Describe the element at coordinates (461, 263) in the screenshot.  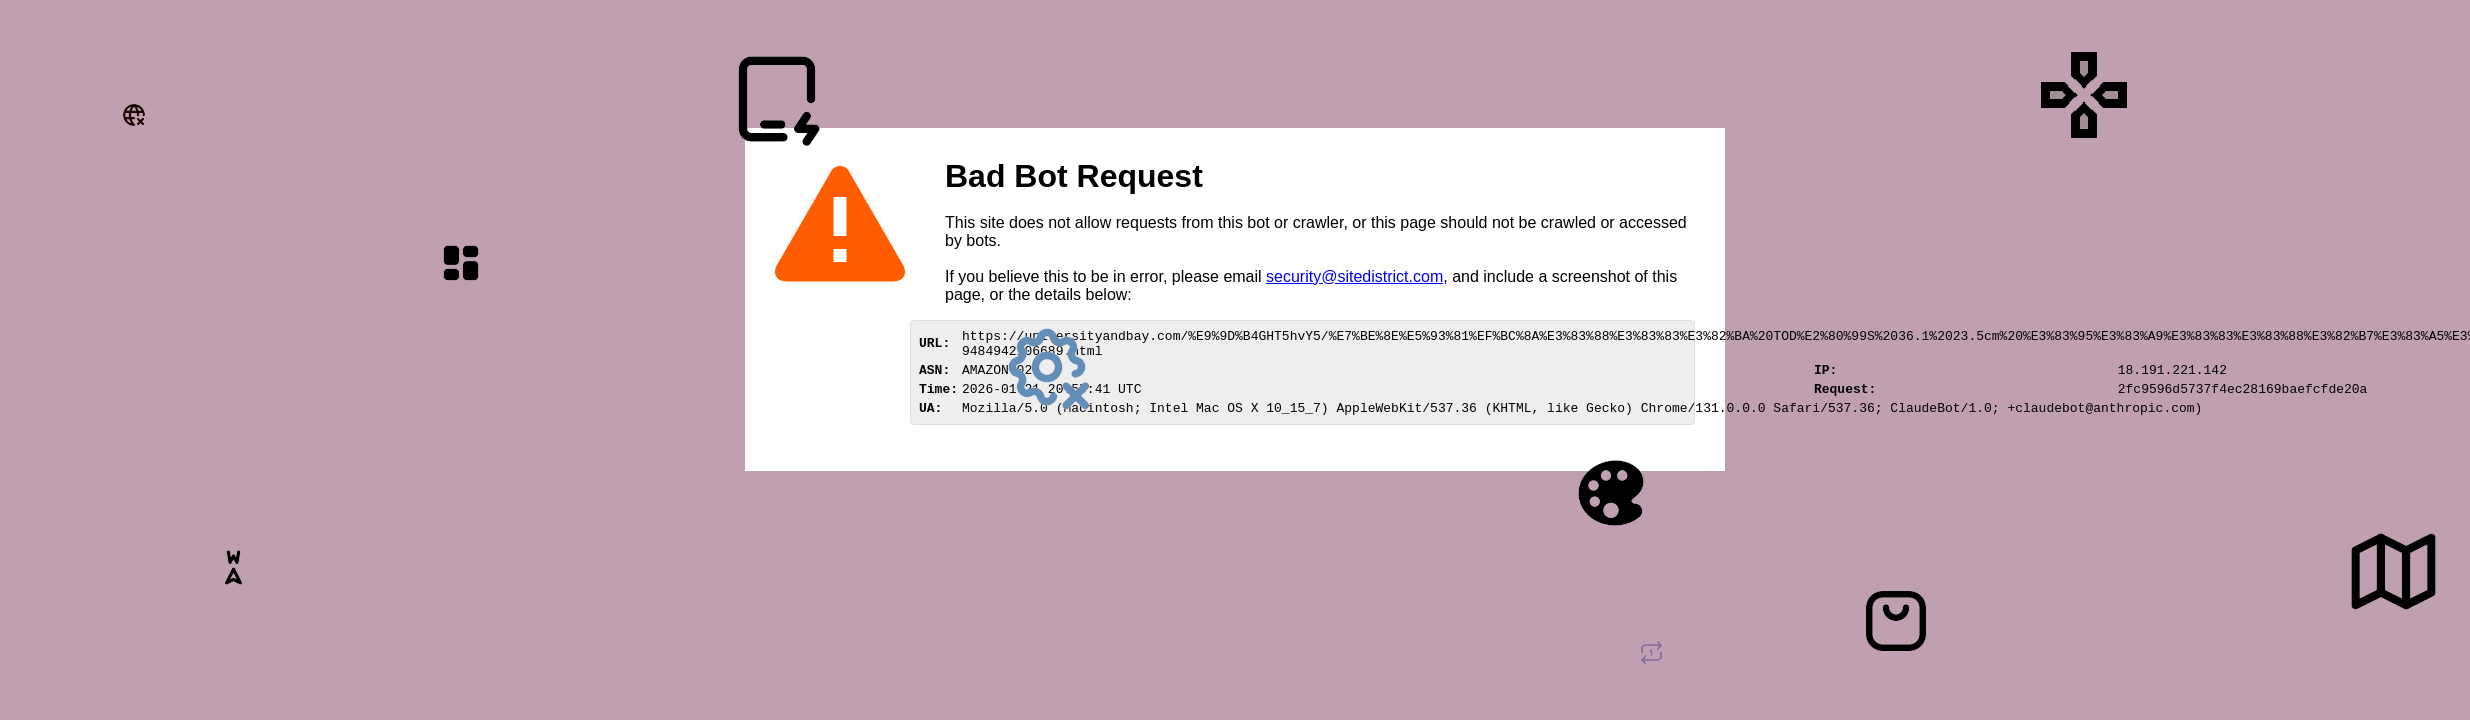
I see `open dashboard view` at that location.